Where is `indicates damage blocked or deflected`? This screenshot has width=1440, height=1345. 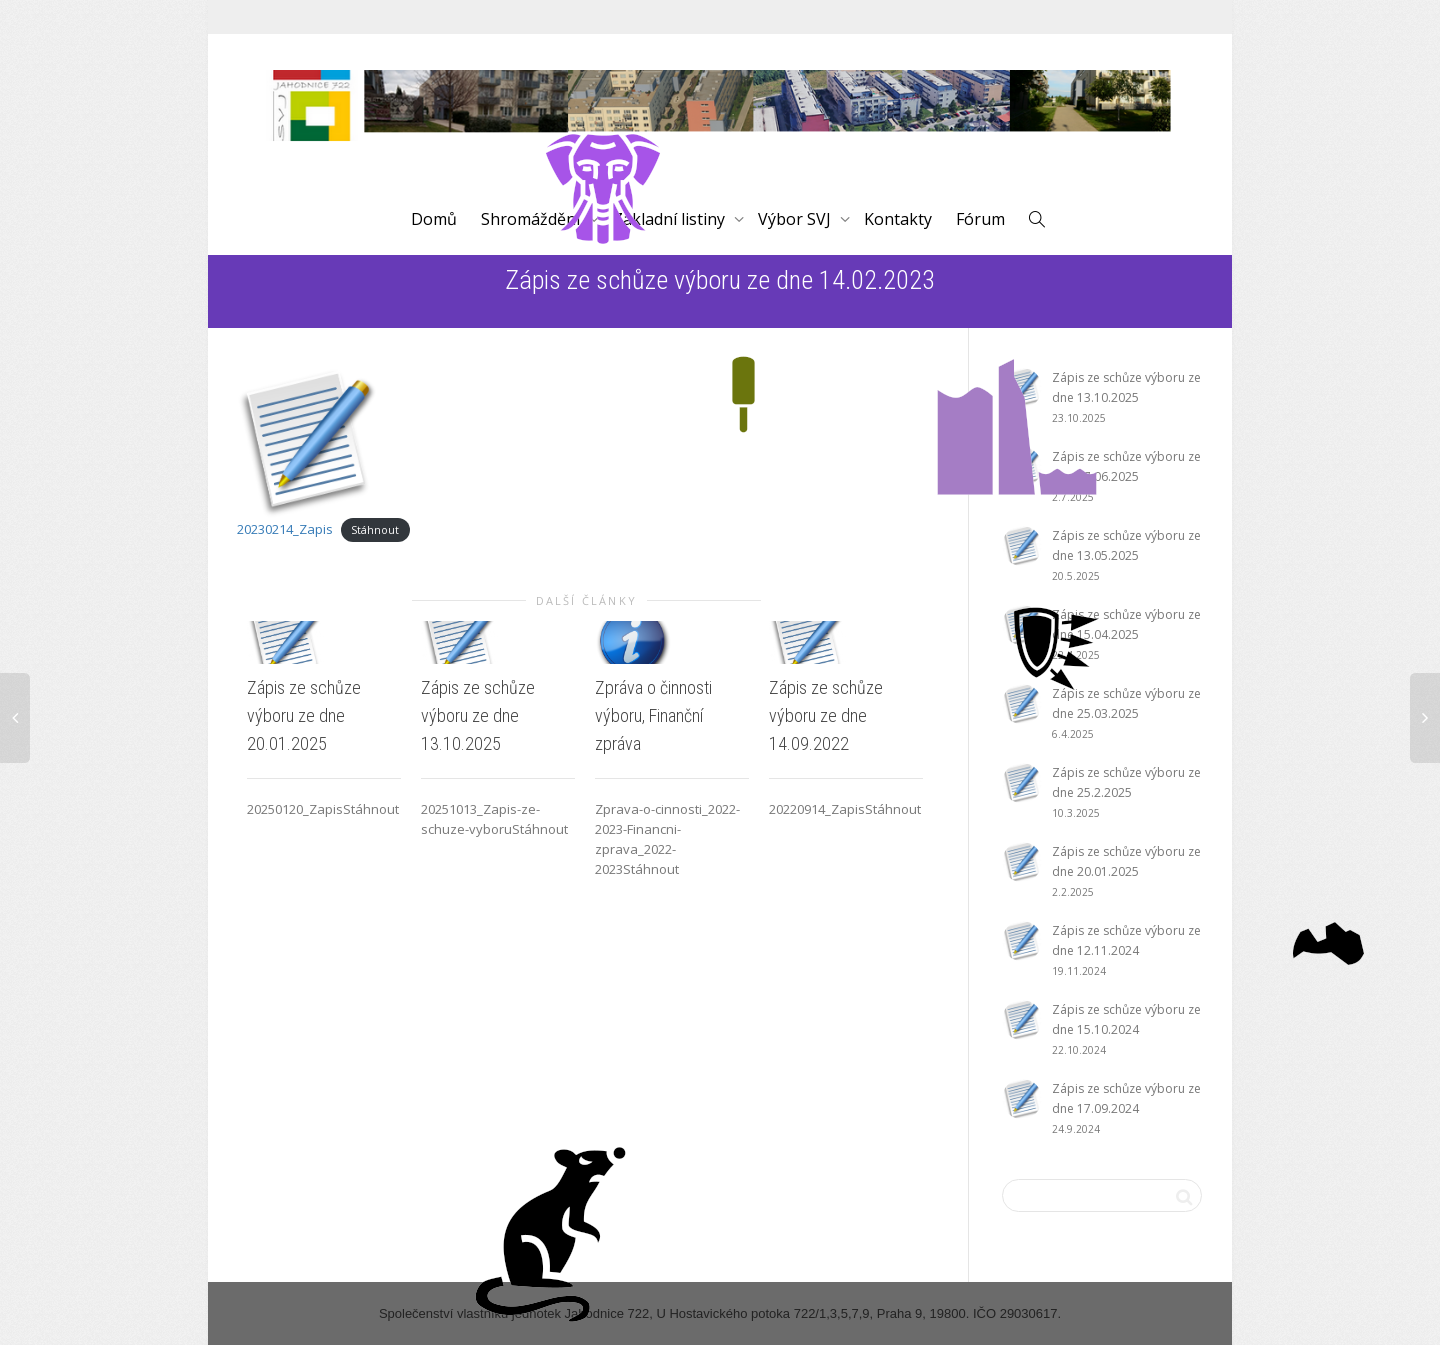
indicates damage blocked or deflected is located at coordinates (1055, 648).